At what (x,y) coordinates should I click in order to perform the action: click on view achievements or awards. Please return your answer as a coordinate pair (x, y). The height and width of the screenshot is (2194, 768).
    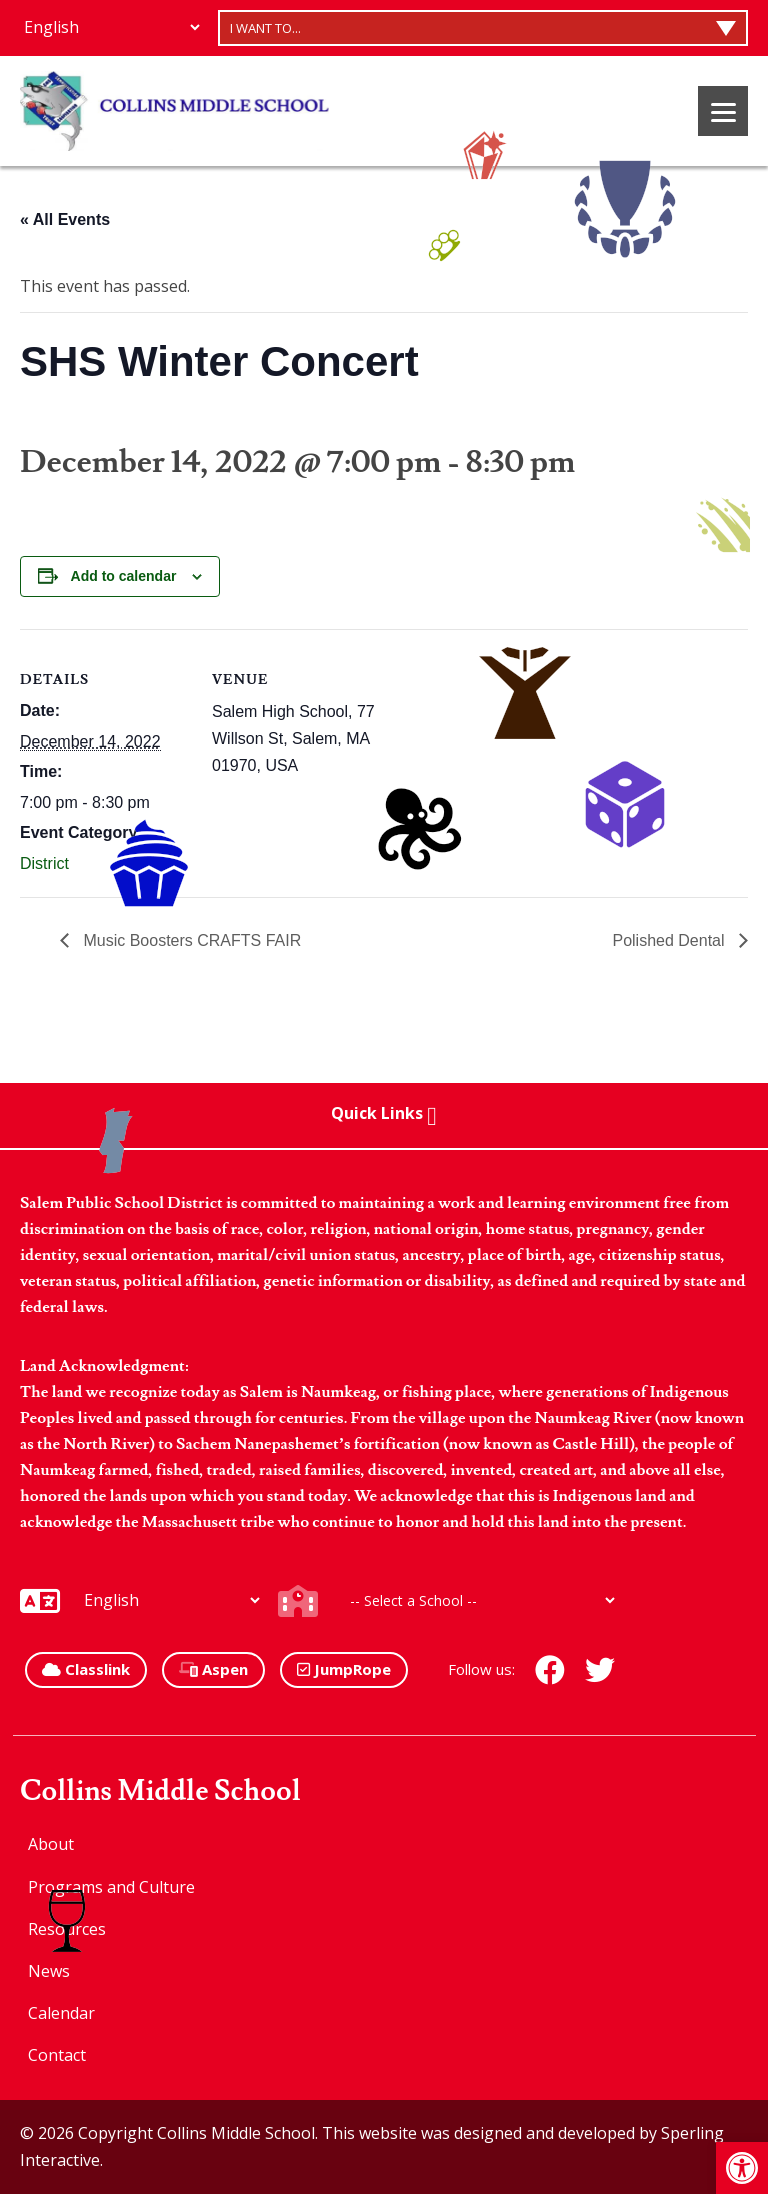
    Looking at the image, I should click on (625, 207).